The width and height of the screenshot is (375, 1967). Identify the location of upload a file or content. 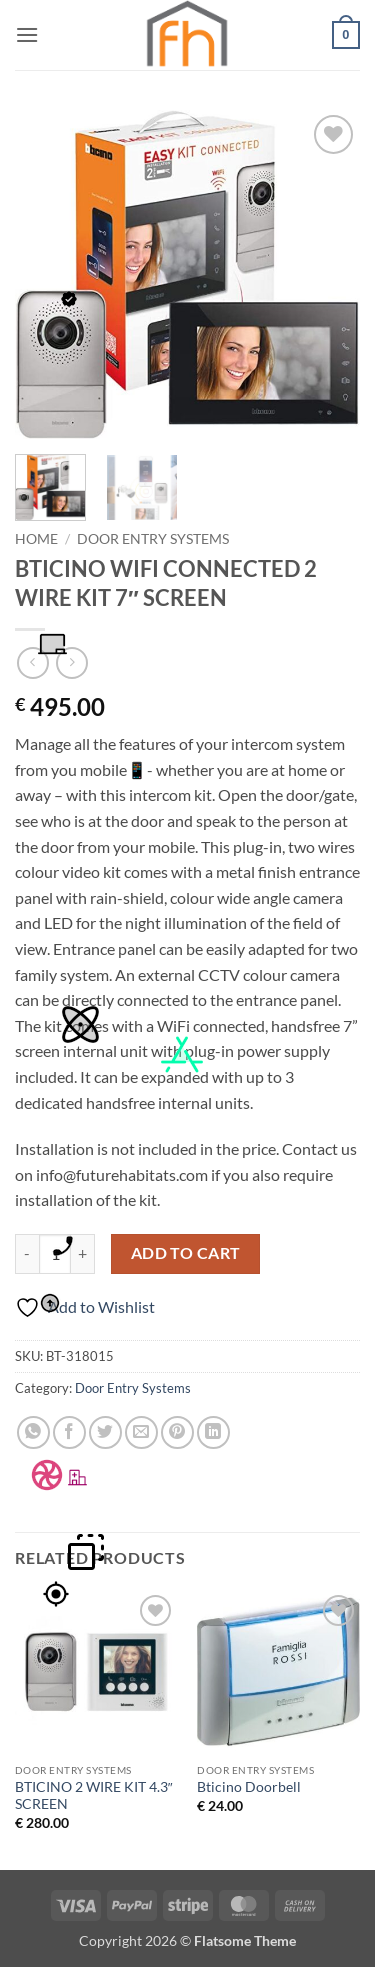
(50, 1303).